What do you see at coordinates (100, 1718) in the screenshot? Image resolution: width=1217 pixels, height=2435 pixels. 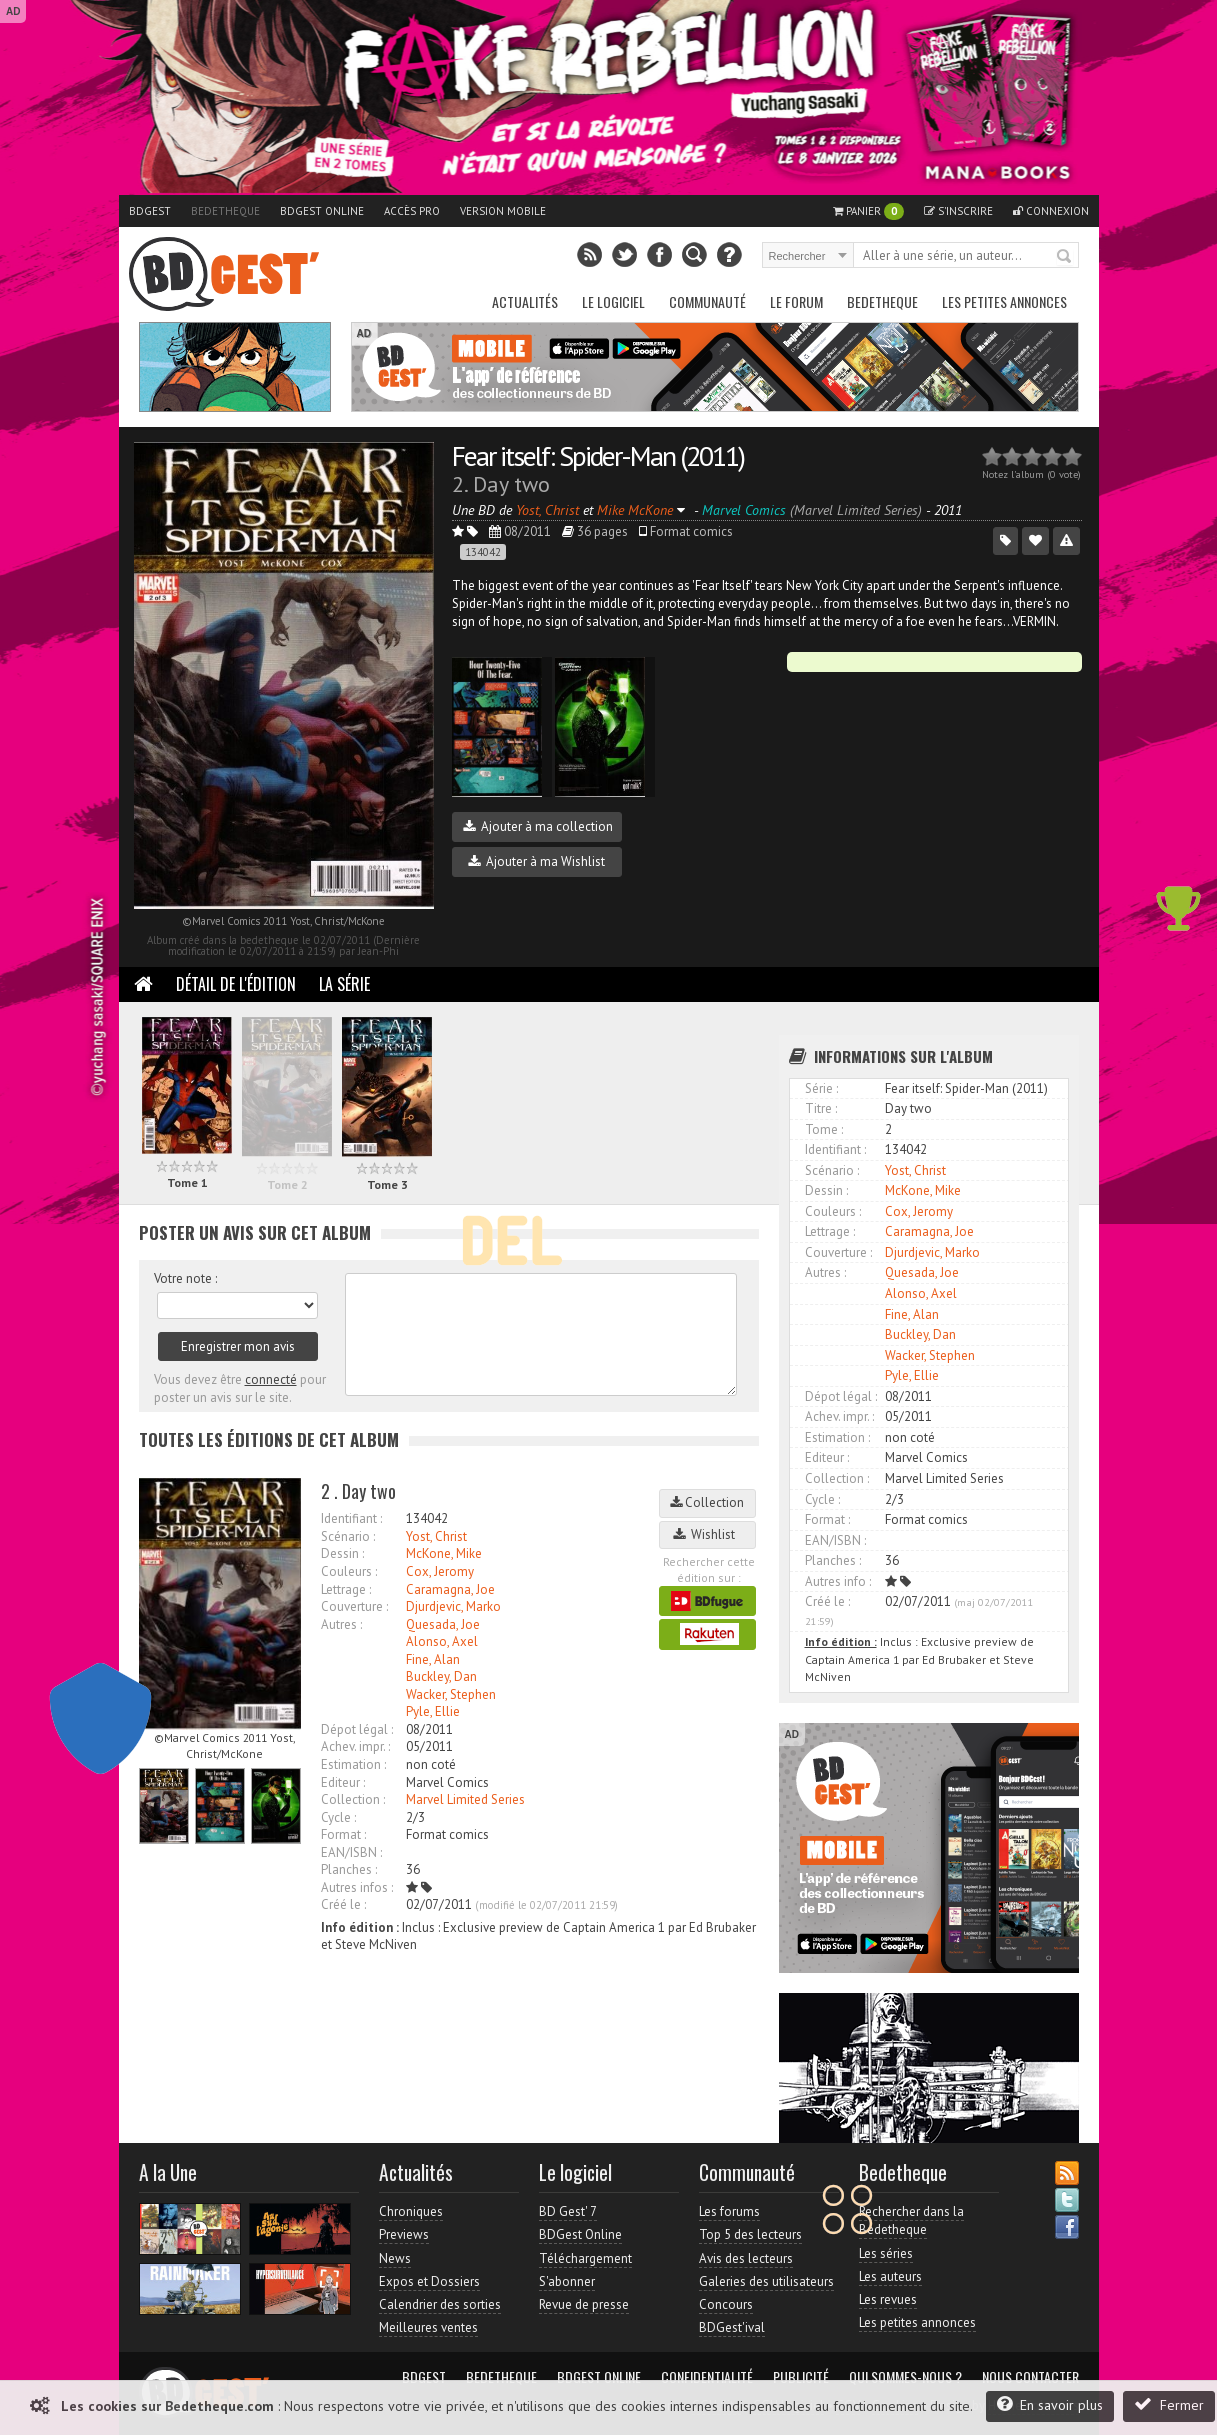 I see `access security settings` at bounding box center [100, 1718].